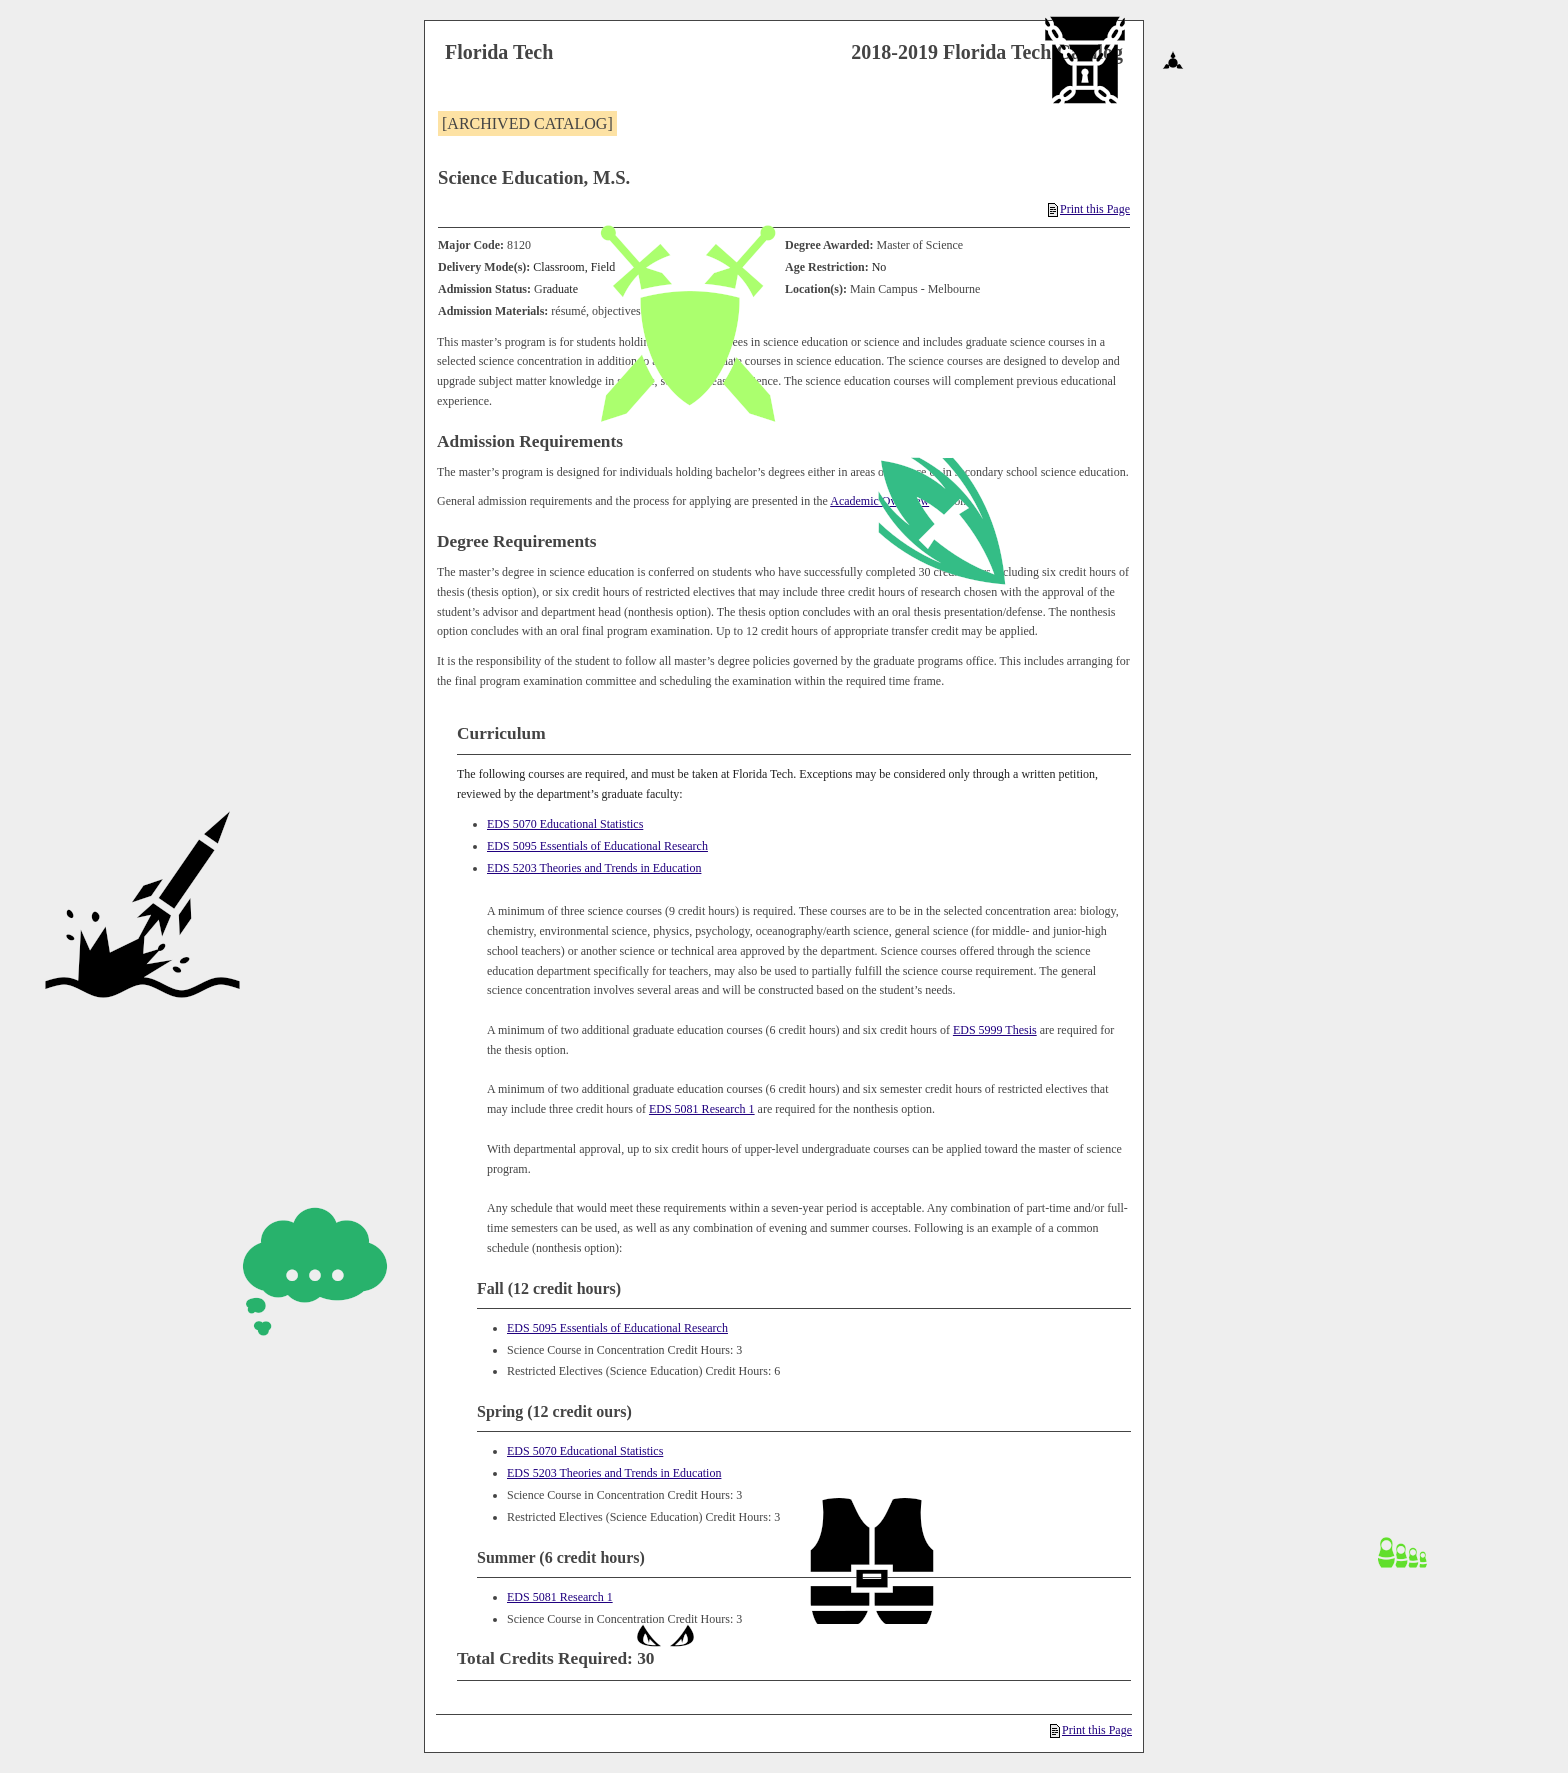  Describe the element at coordinates (1085, 60) in the screenshot. I see `access secure storage or vault` at that location.